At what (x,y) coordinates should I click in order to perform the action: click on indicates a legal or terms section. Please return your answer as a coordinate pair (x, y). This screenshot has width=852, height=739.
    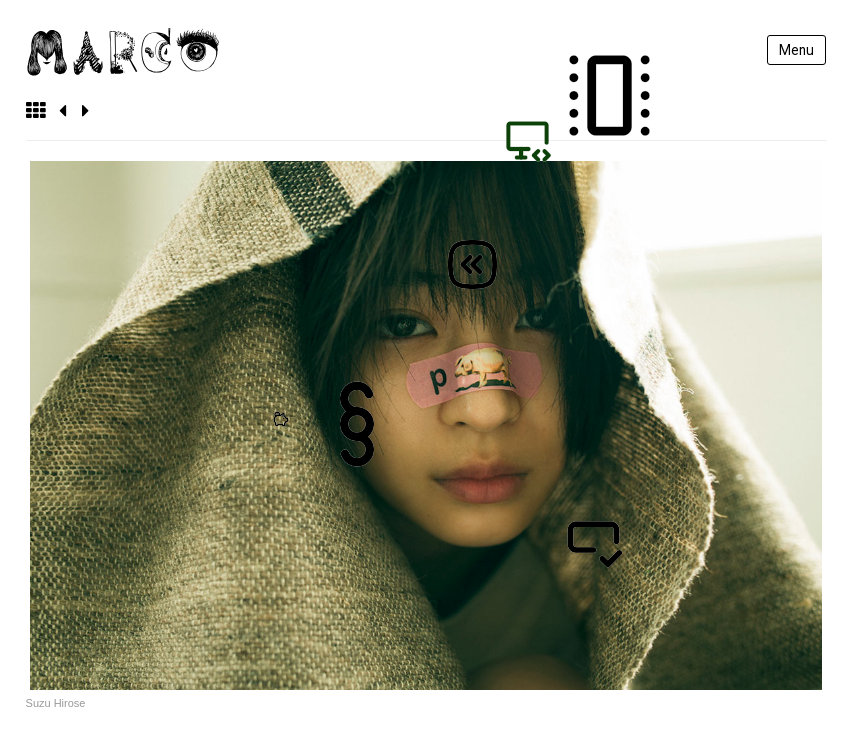
    Looking at the image, I should click on (357, 424).